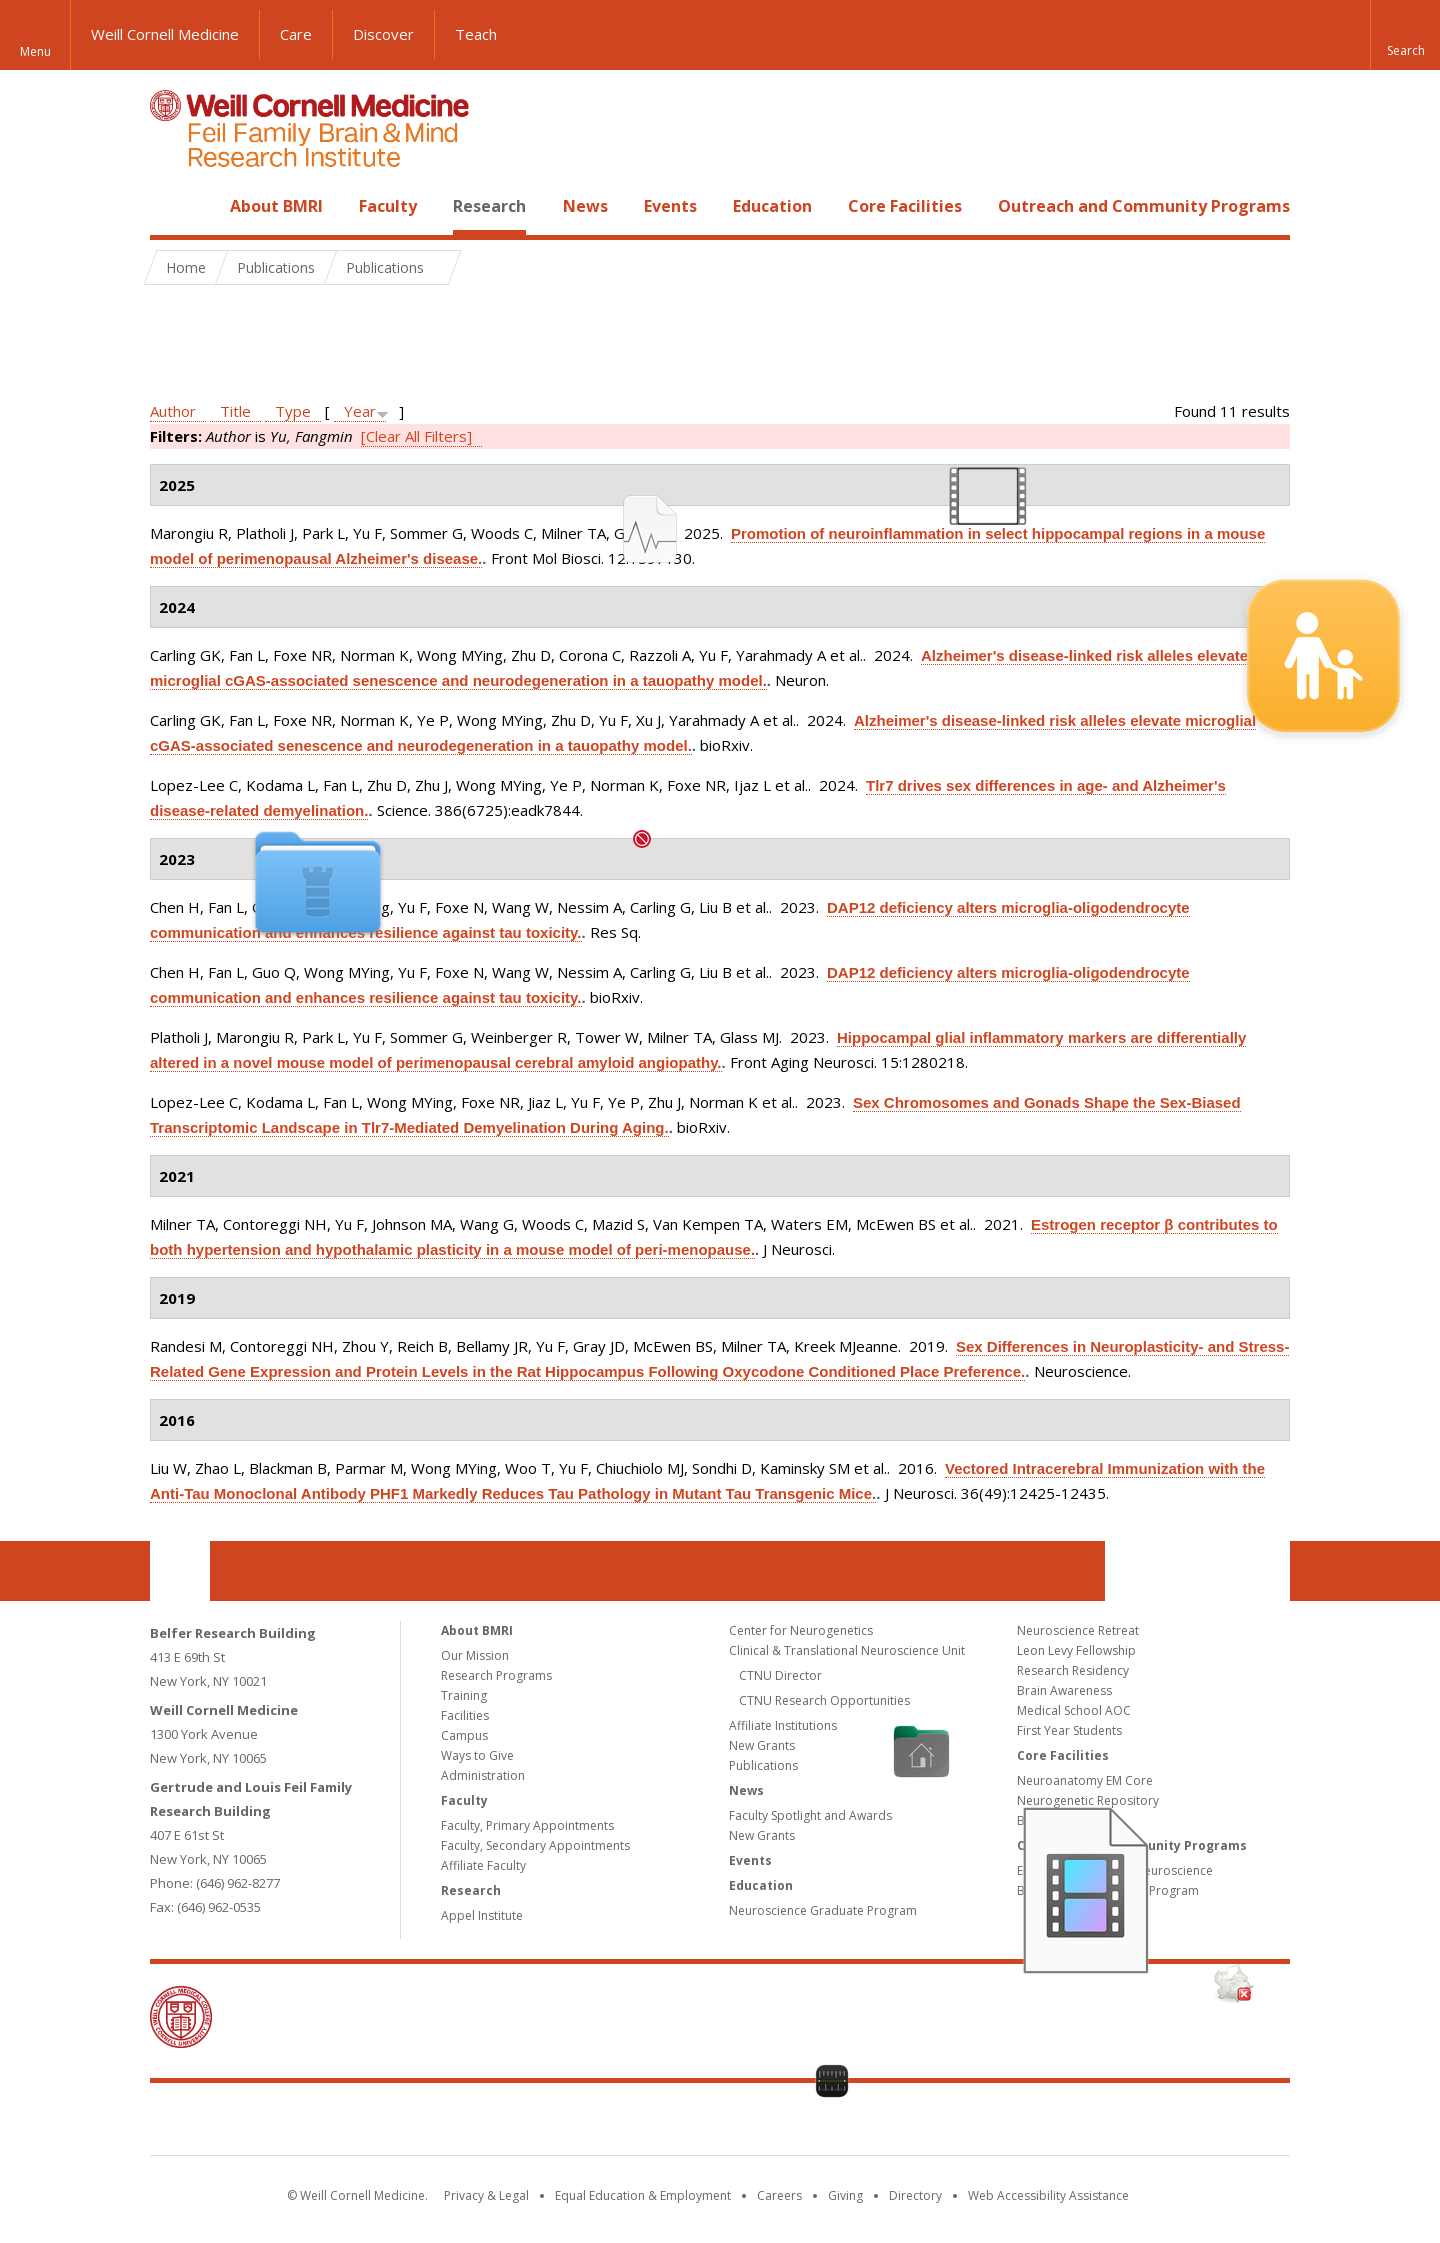 The image size is (1440, 2243). I want to click on open the Measure app, so click(832, 2081).